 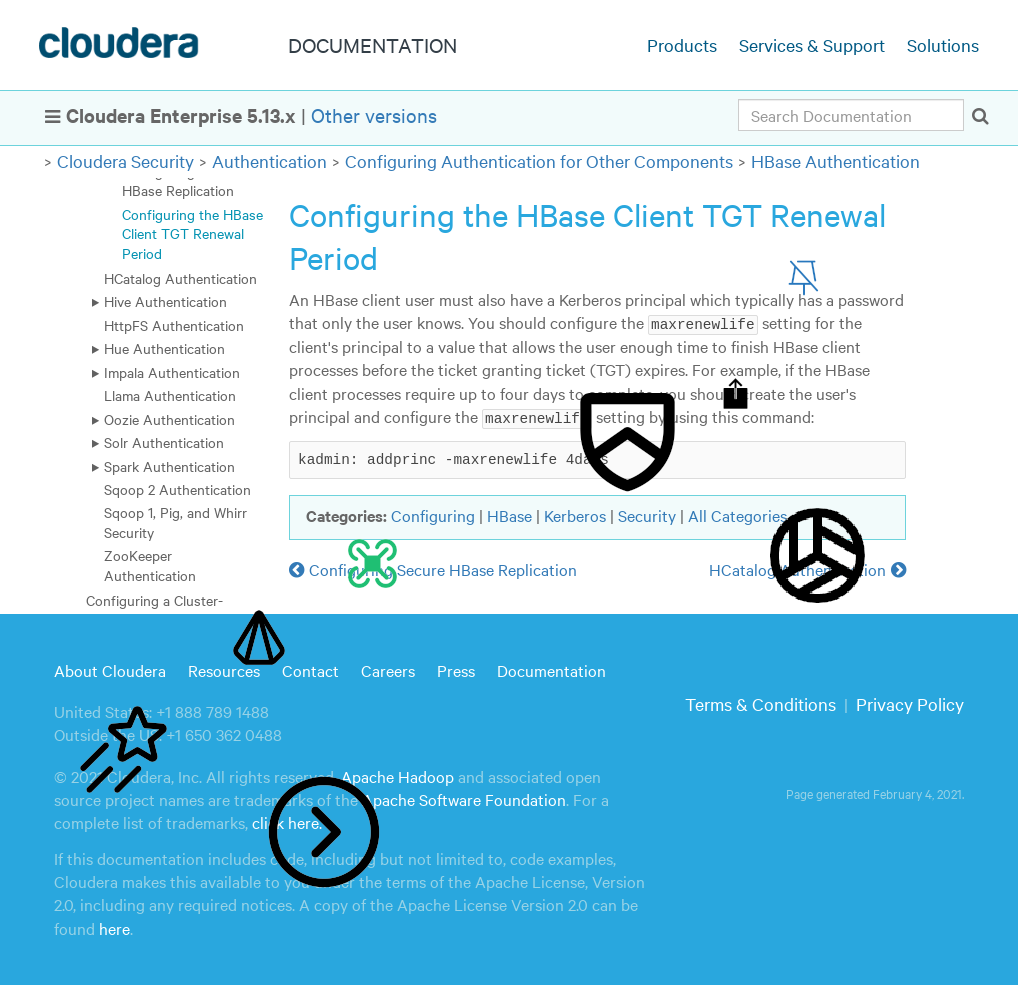 What do you see at coordinates (324, 832) in the screenshot?
I see `go to next item or page` at bounding box center [324, 832].